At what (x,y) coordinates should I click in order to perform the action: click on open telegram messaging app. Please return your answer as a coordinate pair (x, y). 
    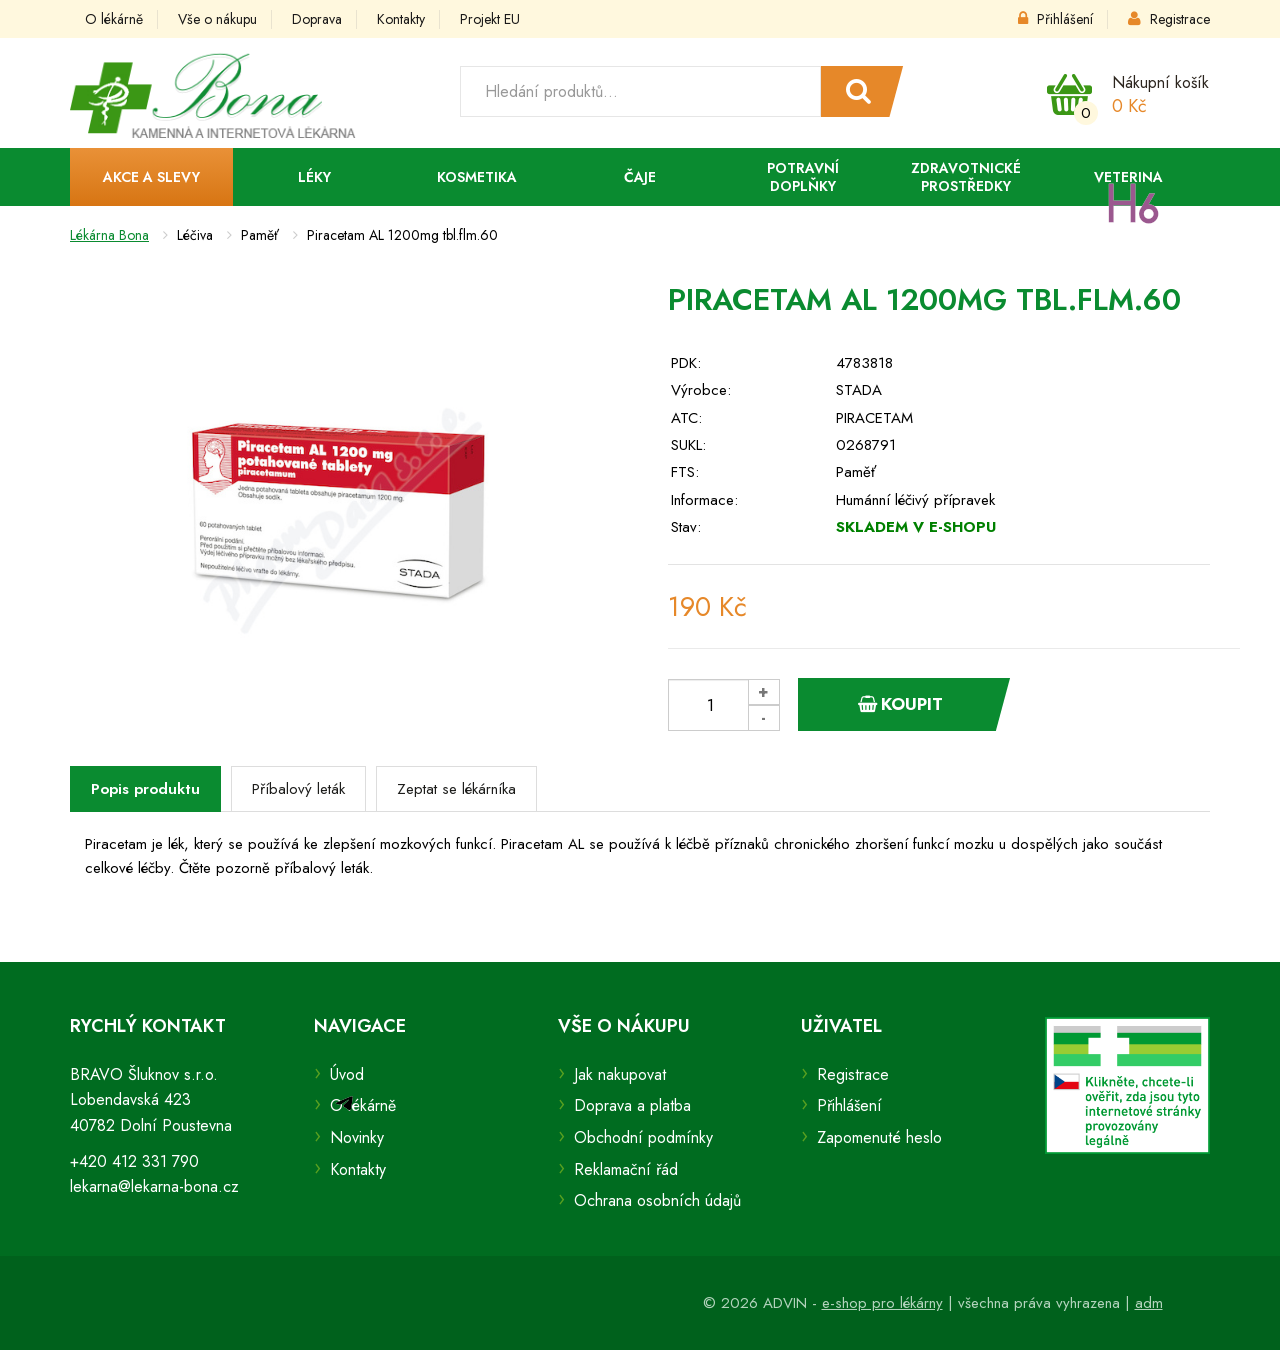
    Looking at the image, I should click on (345, 1102).